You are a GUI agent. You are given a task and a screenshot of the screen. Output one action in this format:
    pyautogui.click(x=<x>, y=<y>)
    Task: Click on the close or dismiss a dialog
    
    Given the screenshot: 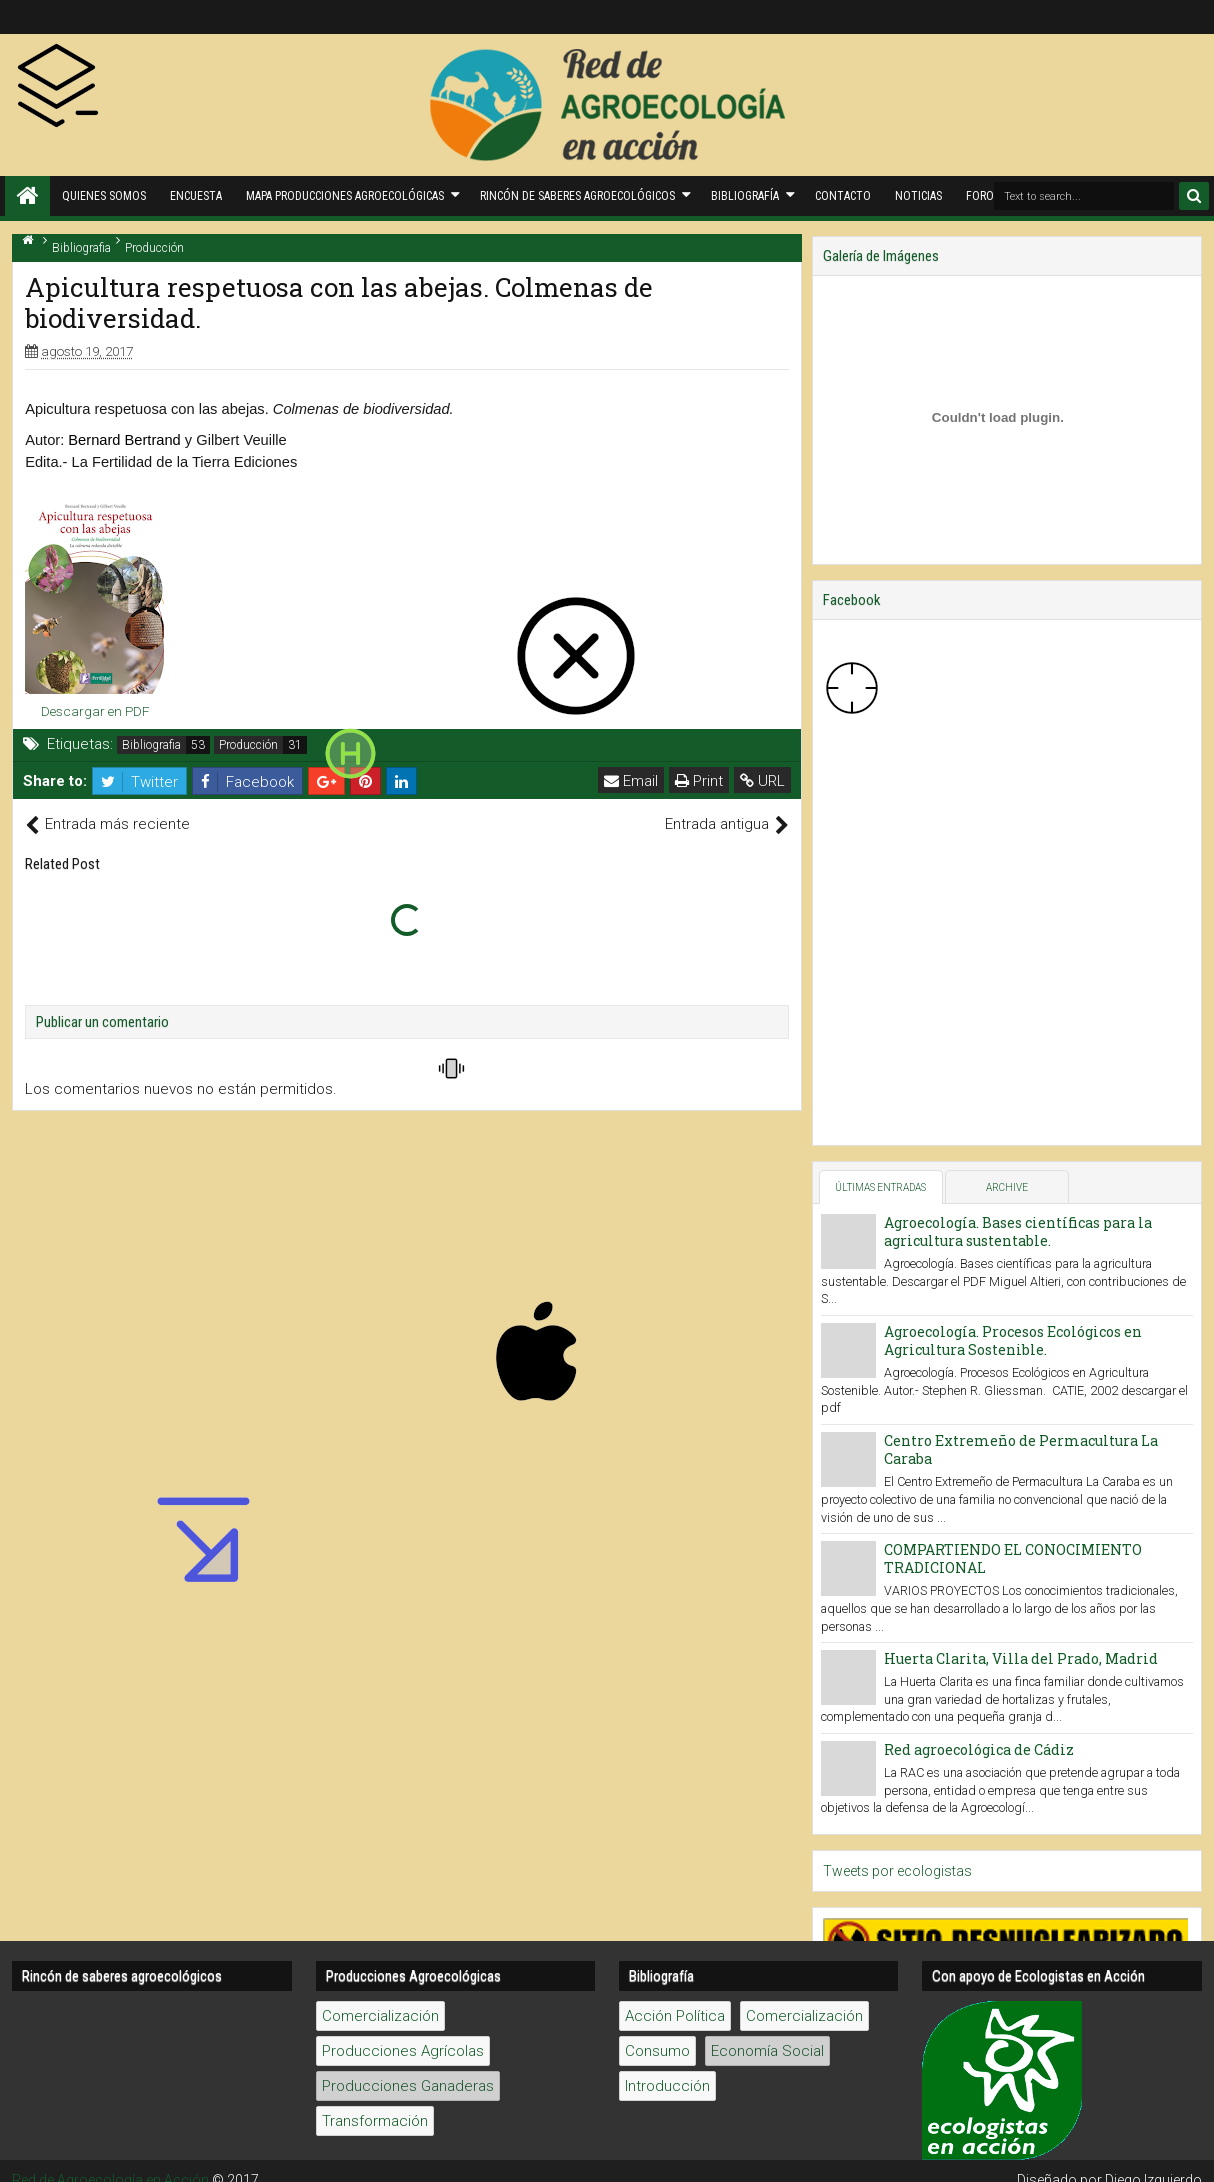 What is the action you would take?
    pyautogui.click(x=576, y=656)
    